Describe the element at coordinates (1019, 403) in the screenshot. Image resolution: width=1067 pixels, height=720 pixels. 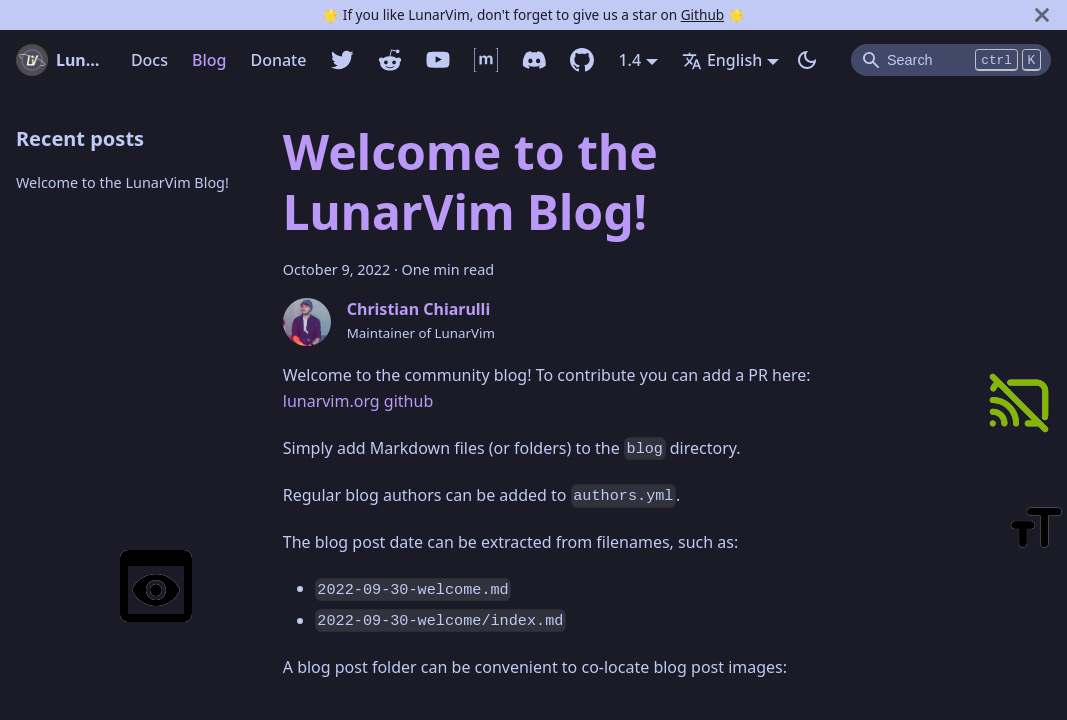
I see `screen casting is unavailable or disabled` at that location.